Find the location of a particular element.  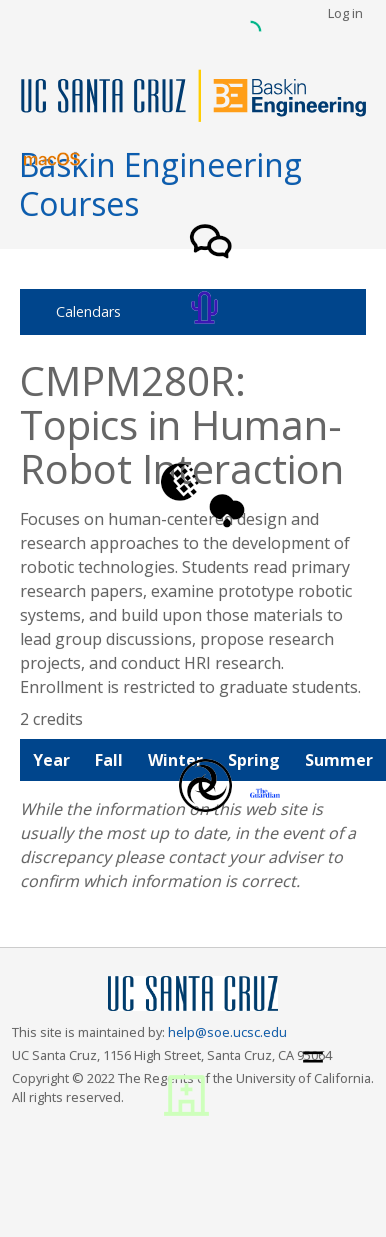

open WeChat messaging app is located at coordinates (211, 241).